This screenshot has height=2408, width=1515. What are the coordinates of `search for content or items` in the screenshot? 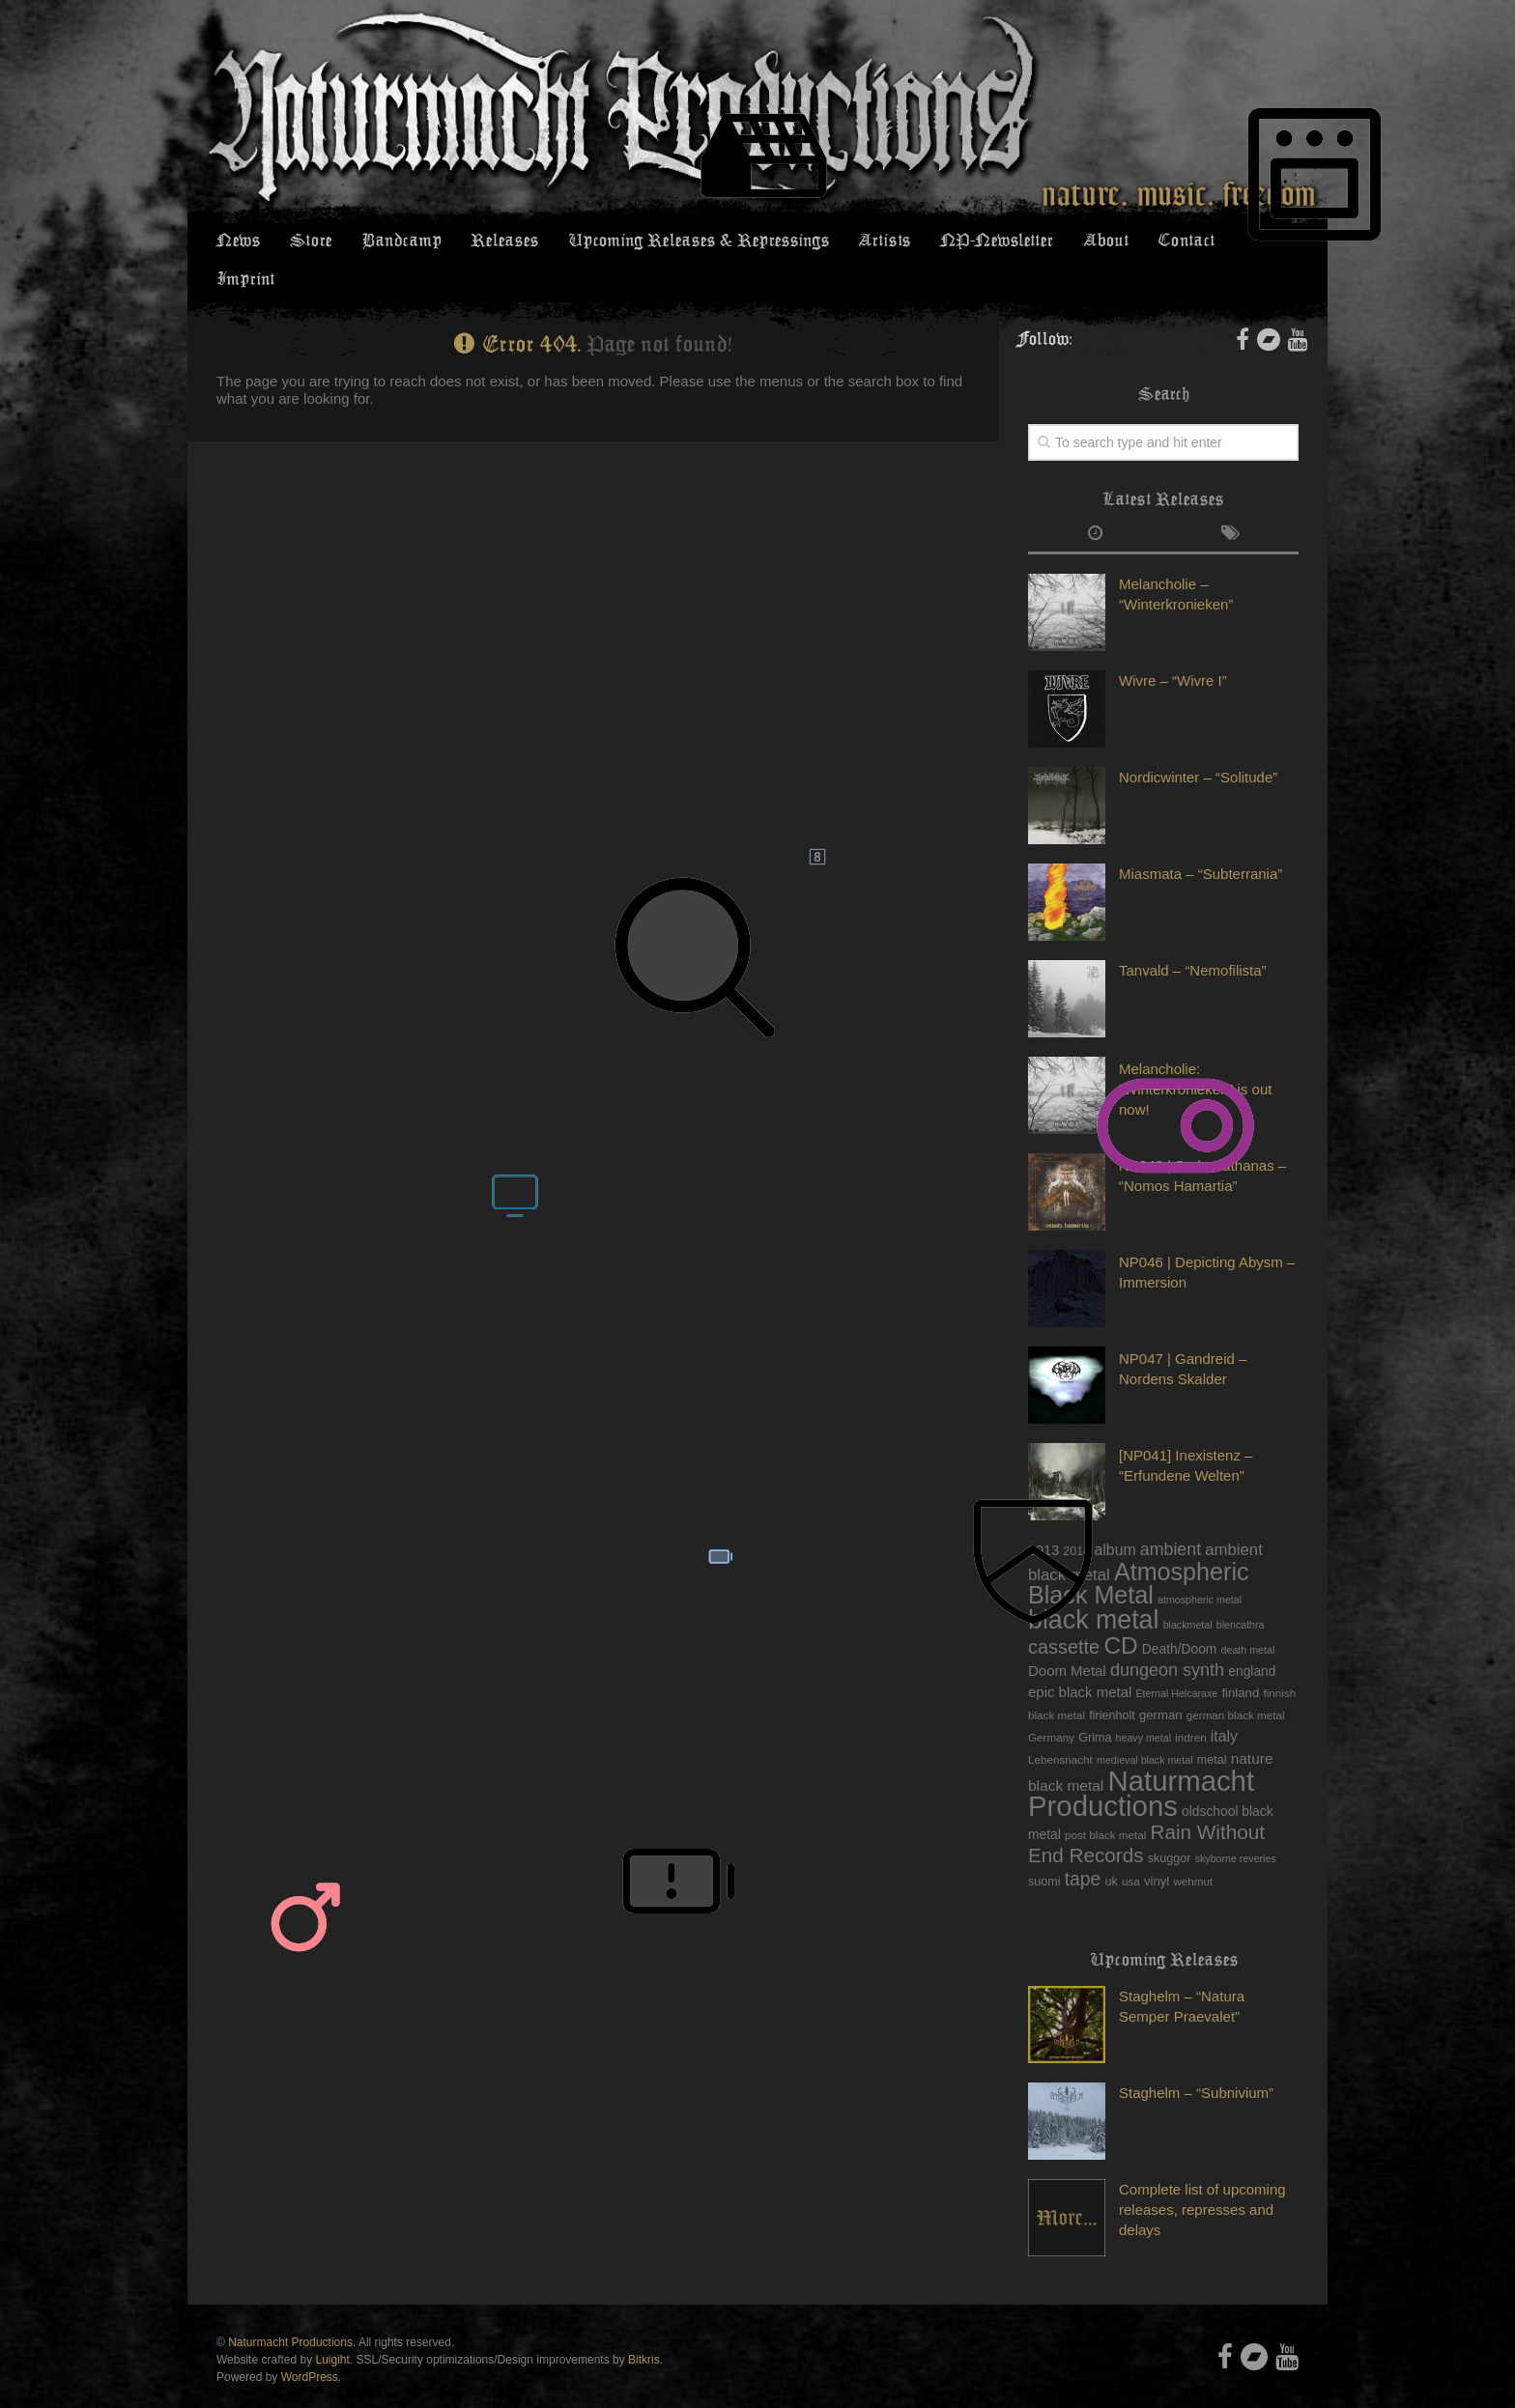 It's located at (695, 957).